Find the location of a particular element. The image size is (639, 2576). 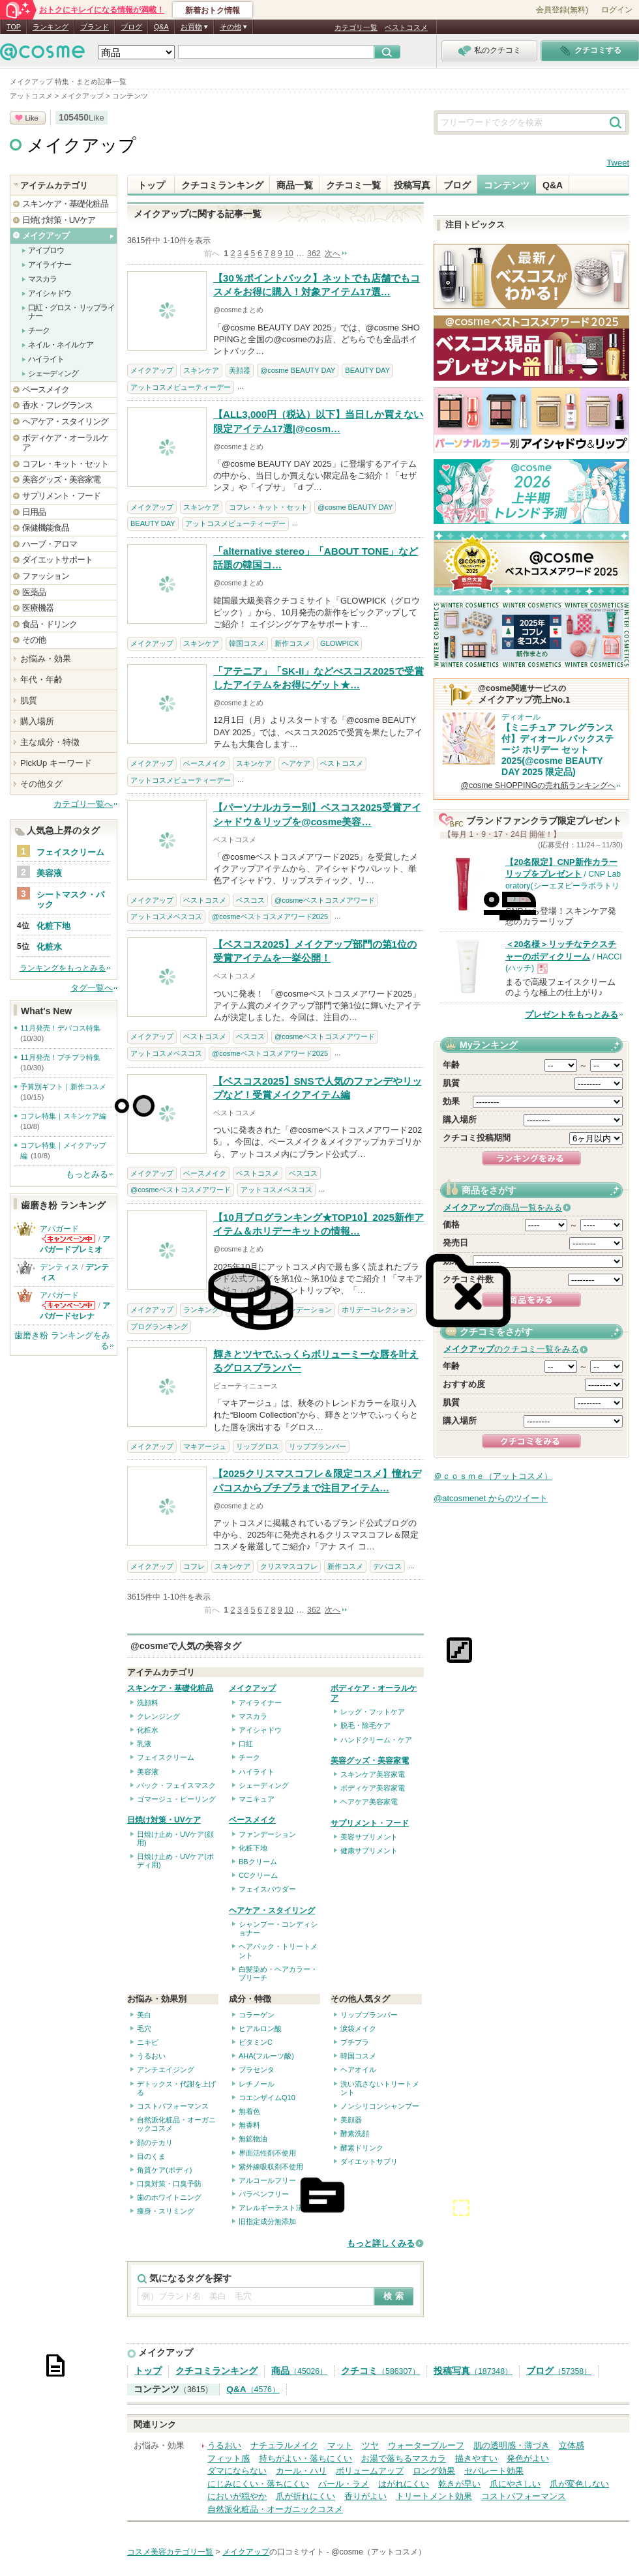

select or crop an area is located at coordinates (461, 2208).